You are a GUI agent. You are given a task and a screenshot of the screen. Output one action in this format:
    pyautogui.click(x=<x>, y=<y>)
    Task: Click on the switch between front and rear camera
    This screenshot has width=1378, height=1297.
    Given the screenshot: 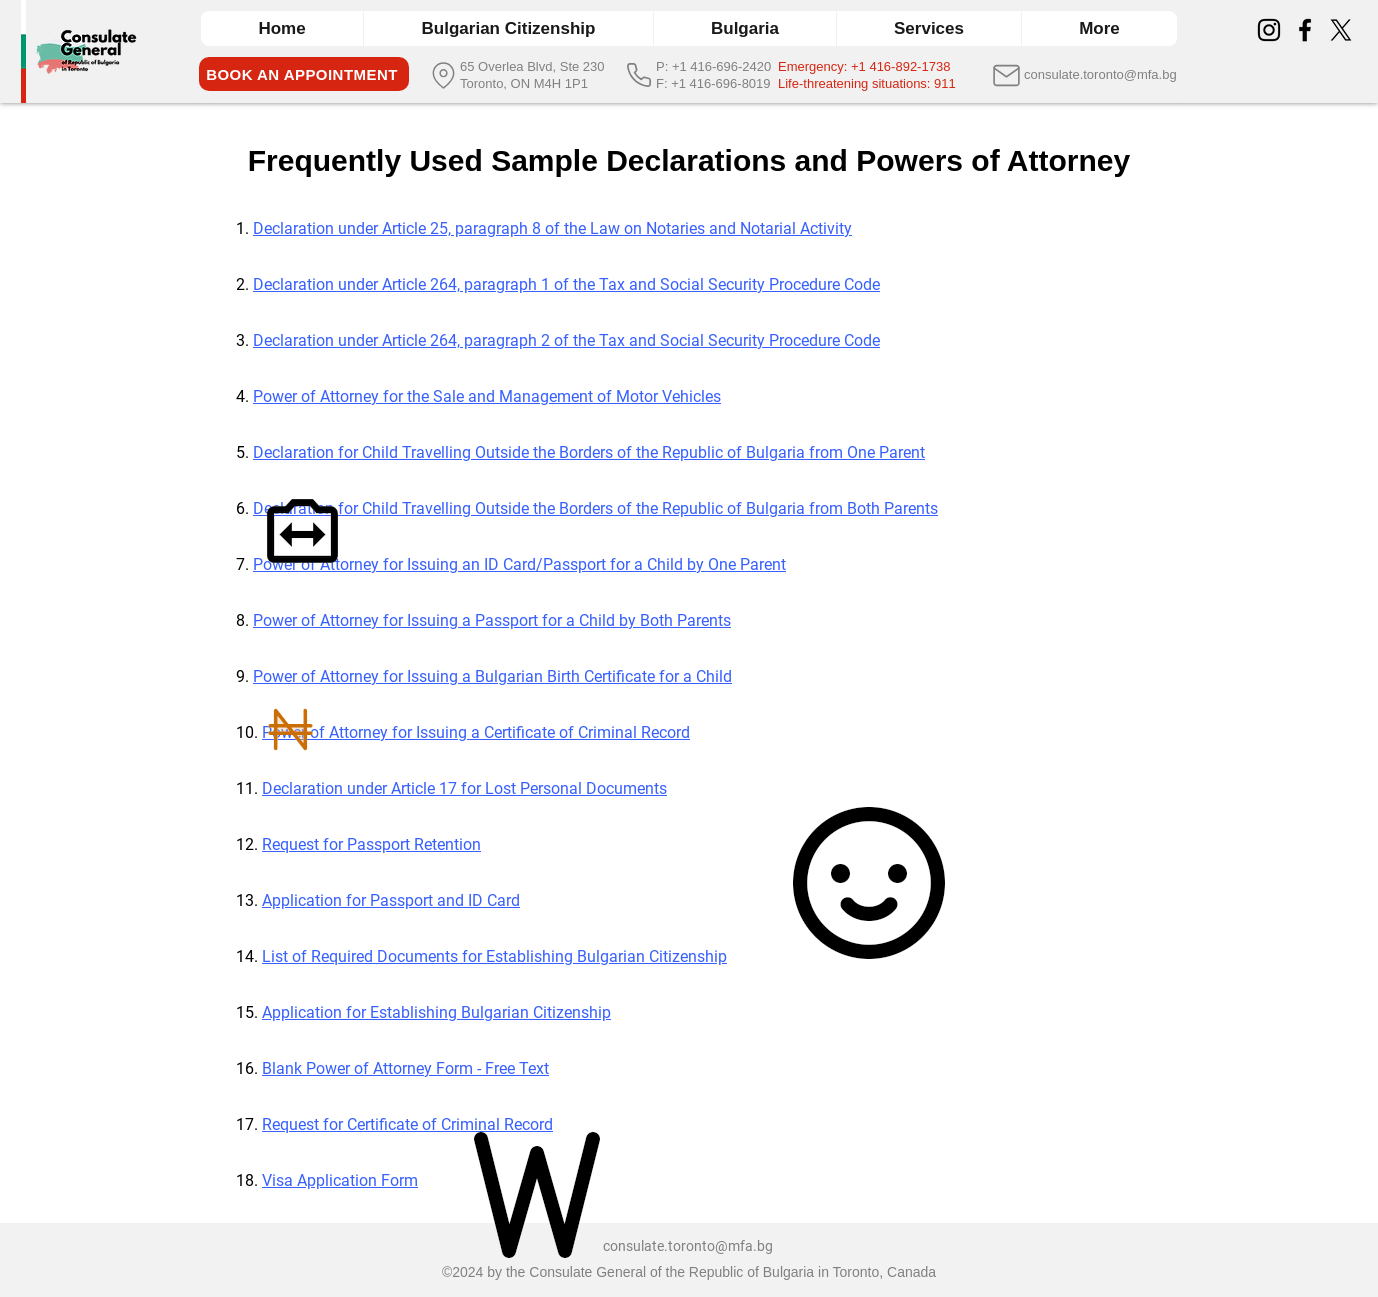 What is the action you would take?
    pyautogui.click(x=302, y=534)
    